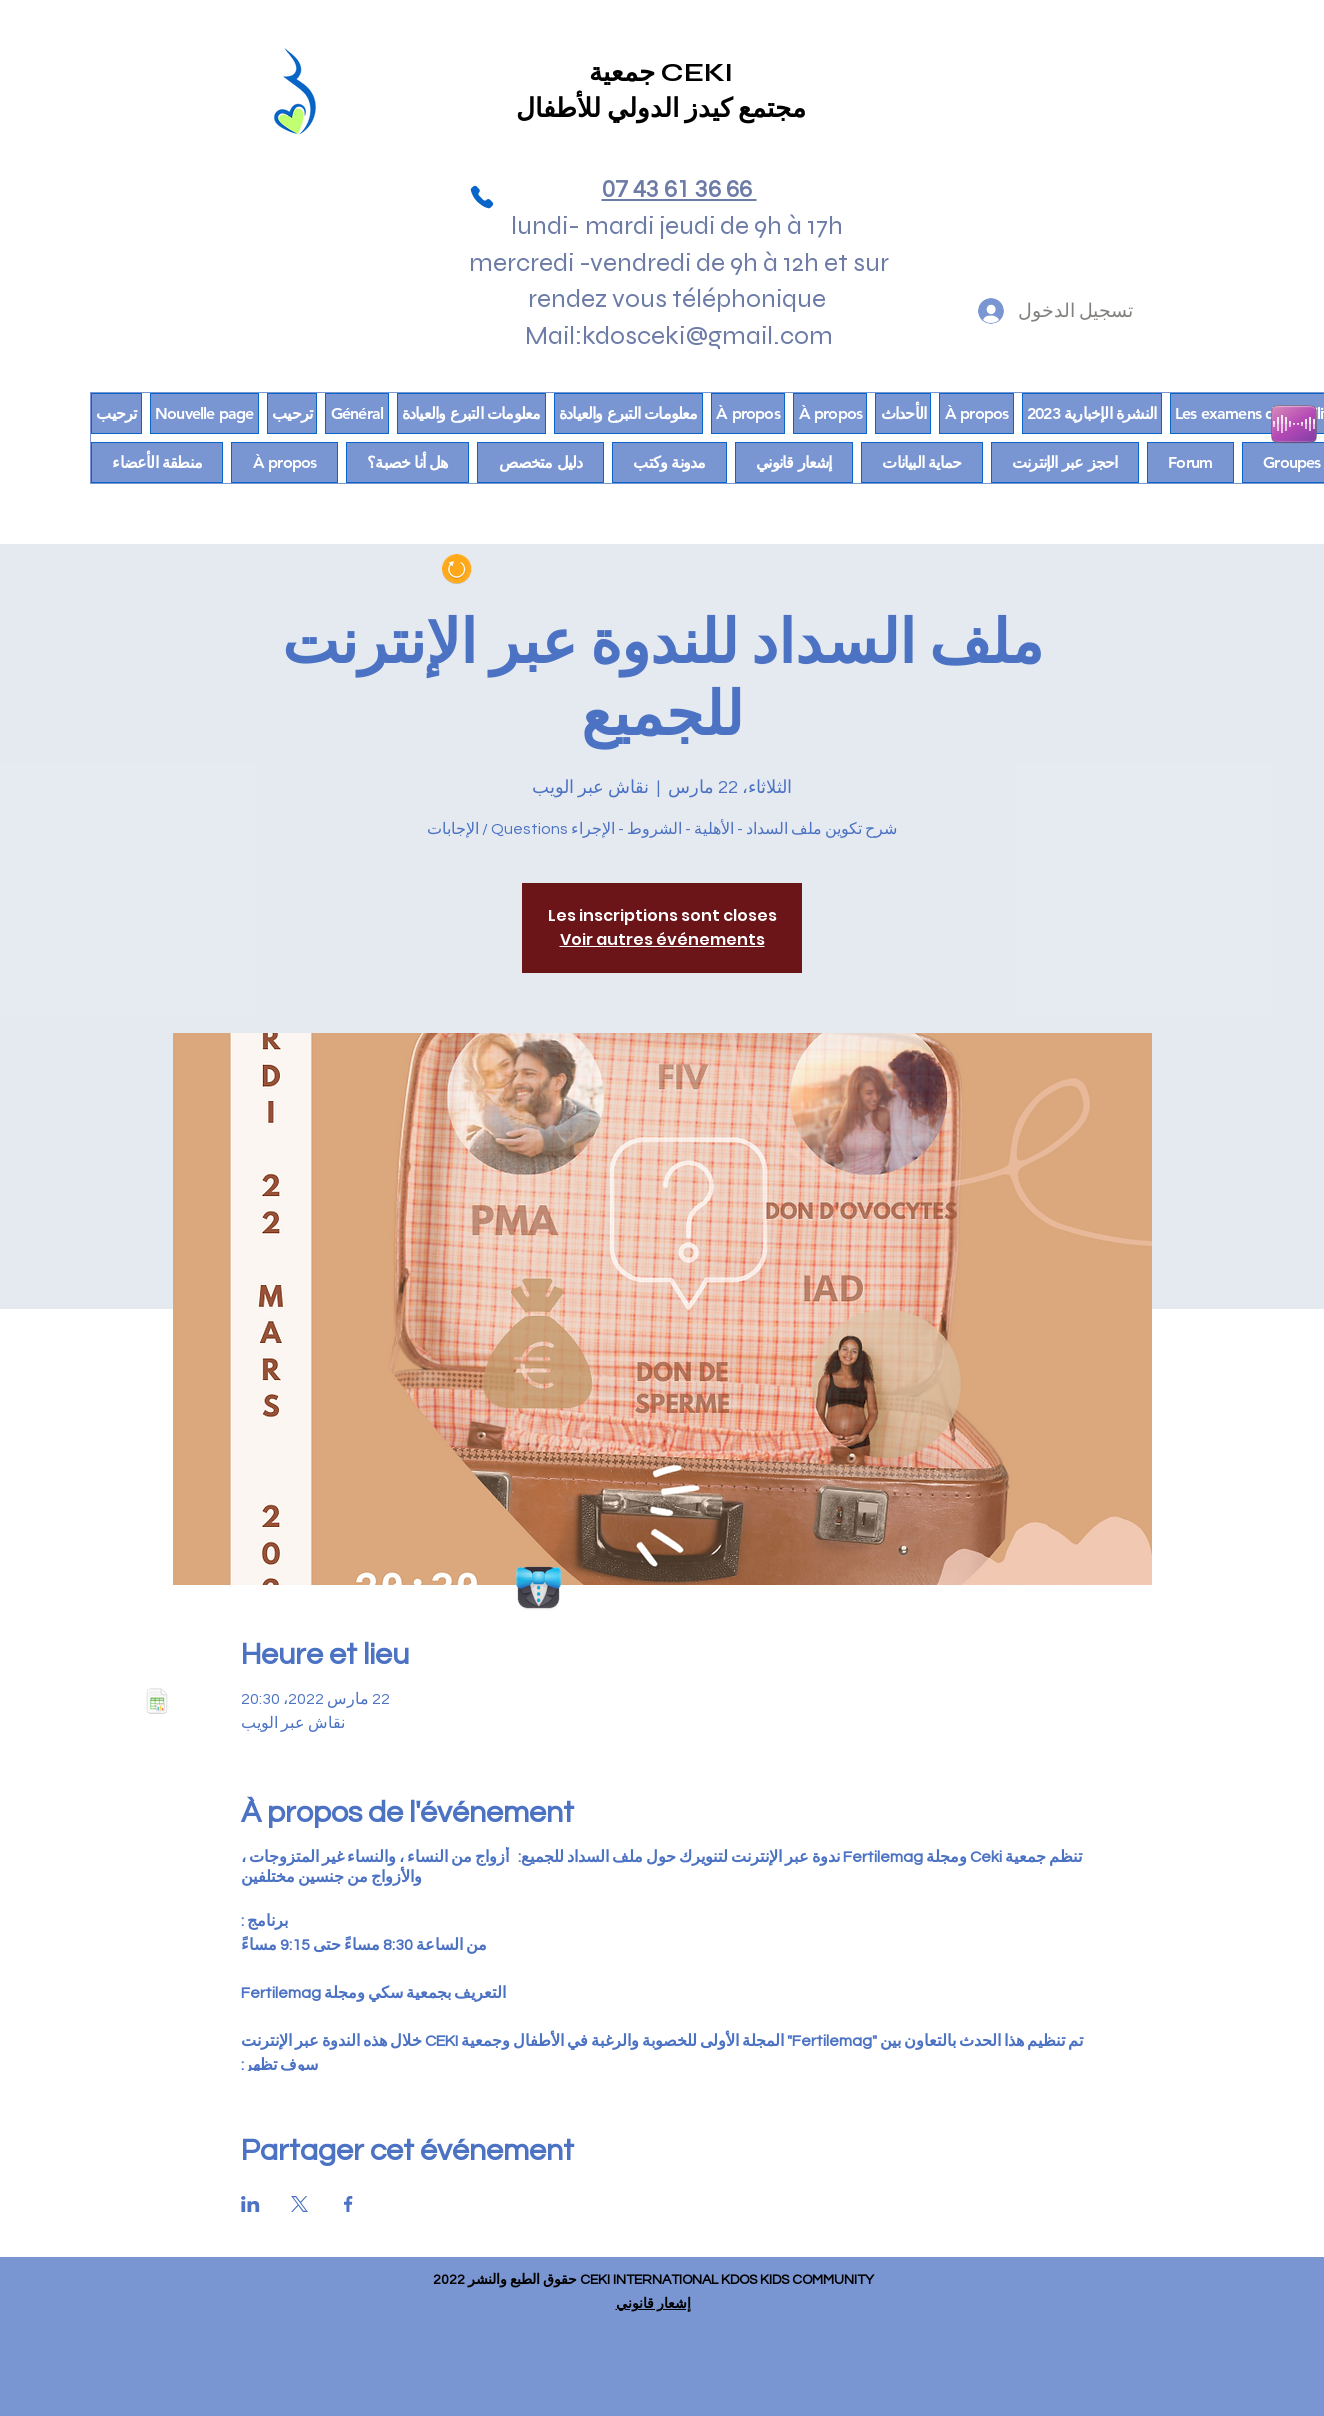 This screenshot has width=1324, height=2416. What do you see at coordinates (1294, 424) in the screenshot?
I see `open the sound recorder app` at bounding box center [1294, 424].